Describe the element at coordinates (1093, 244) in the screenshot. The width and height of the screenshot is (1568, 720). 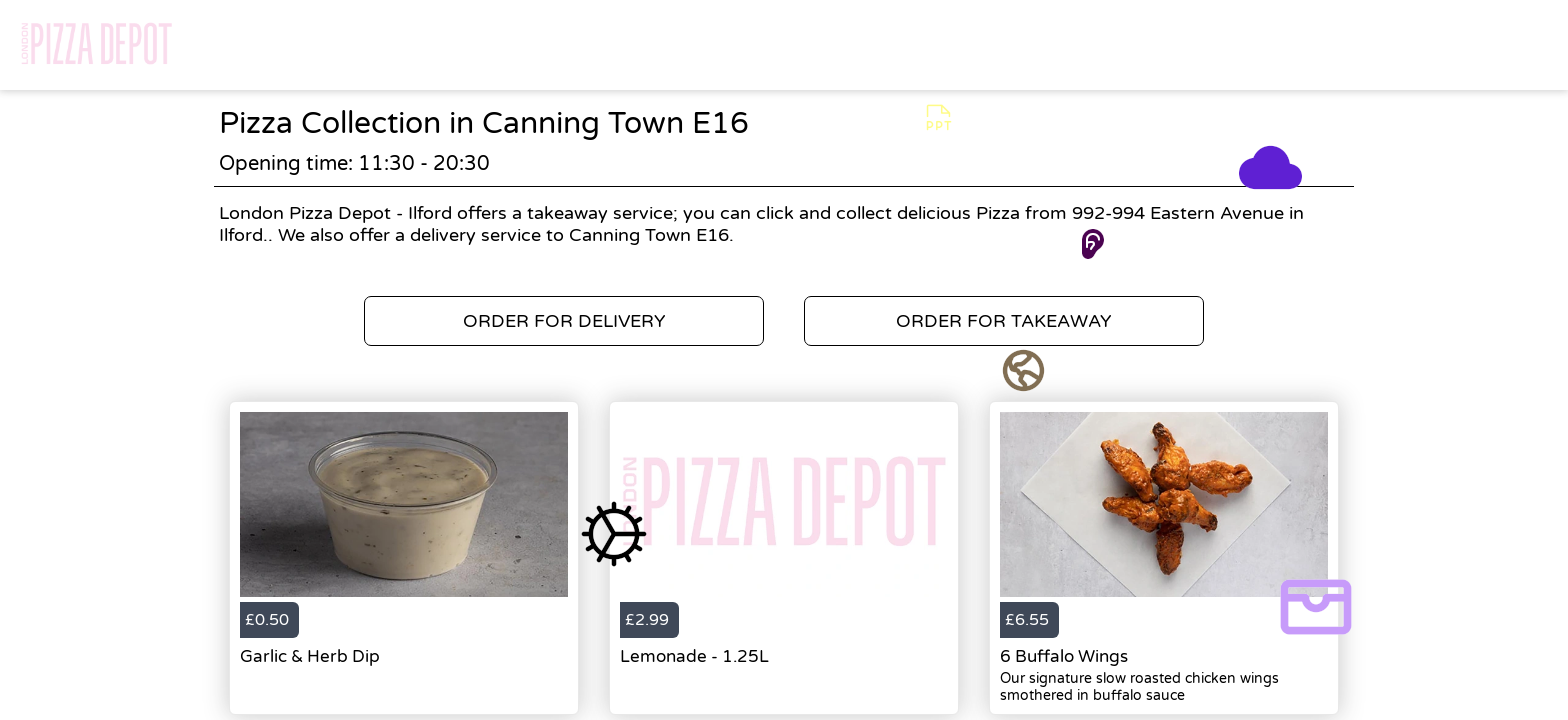
I see `adjust audio or hearing accessibility settings` at that location.